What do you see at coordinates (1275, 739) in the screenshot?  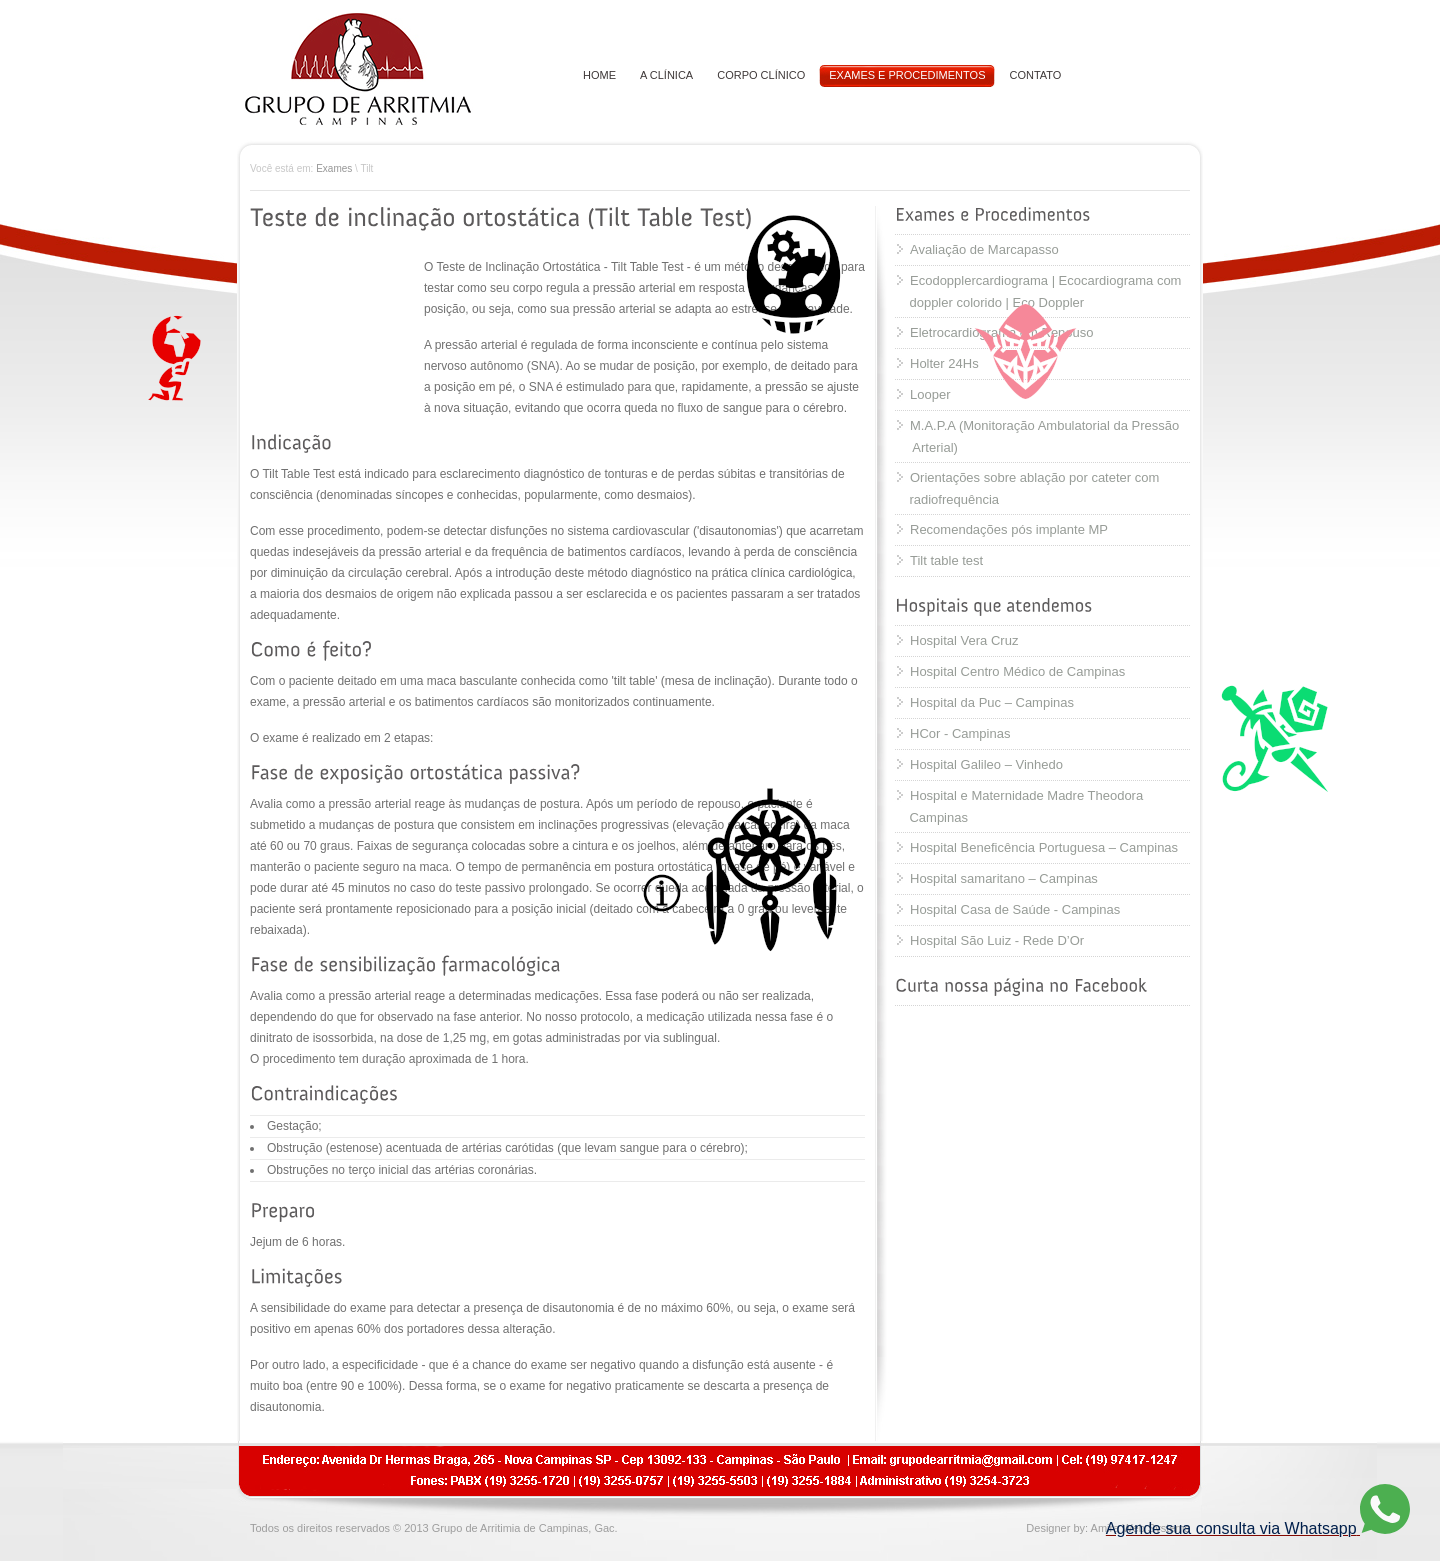 I see `select rogue or assassin character class` at bounding box center [1275, 739].